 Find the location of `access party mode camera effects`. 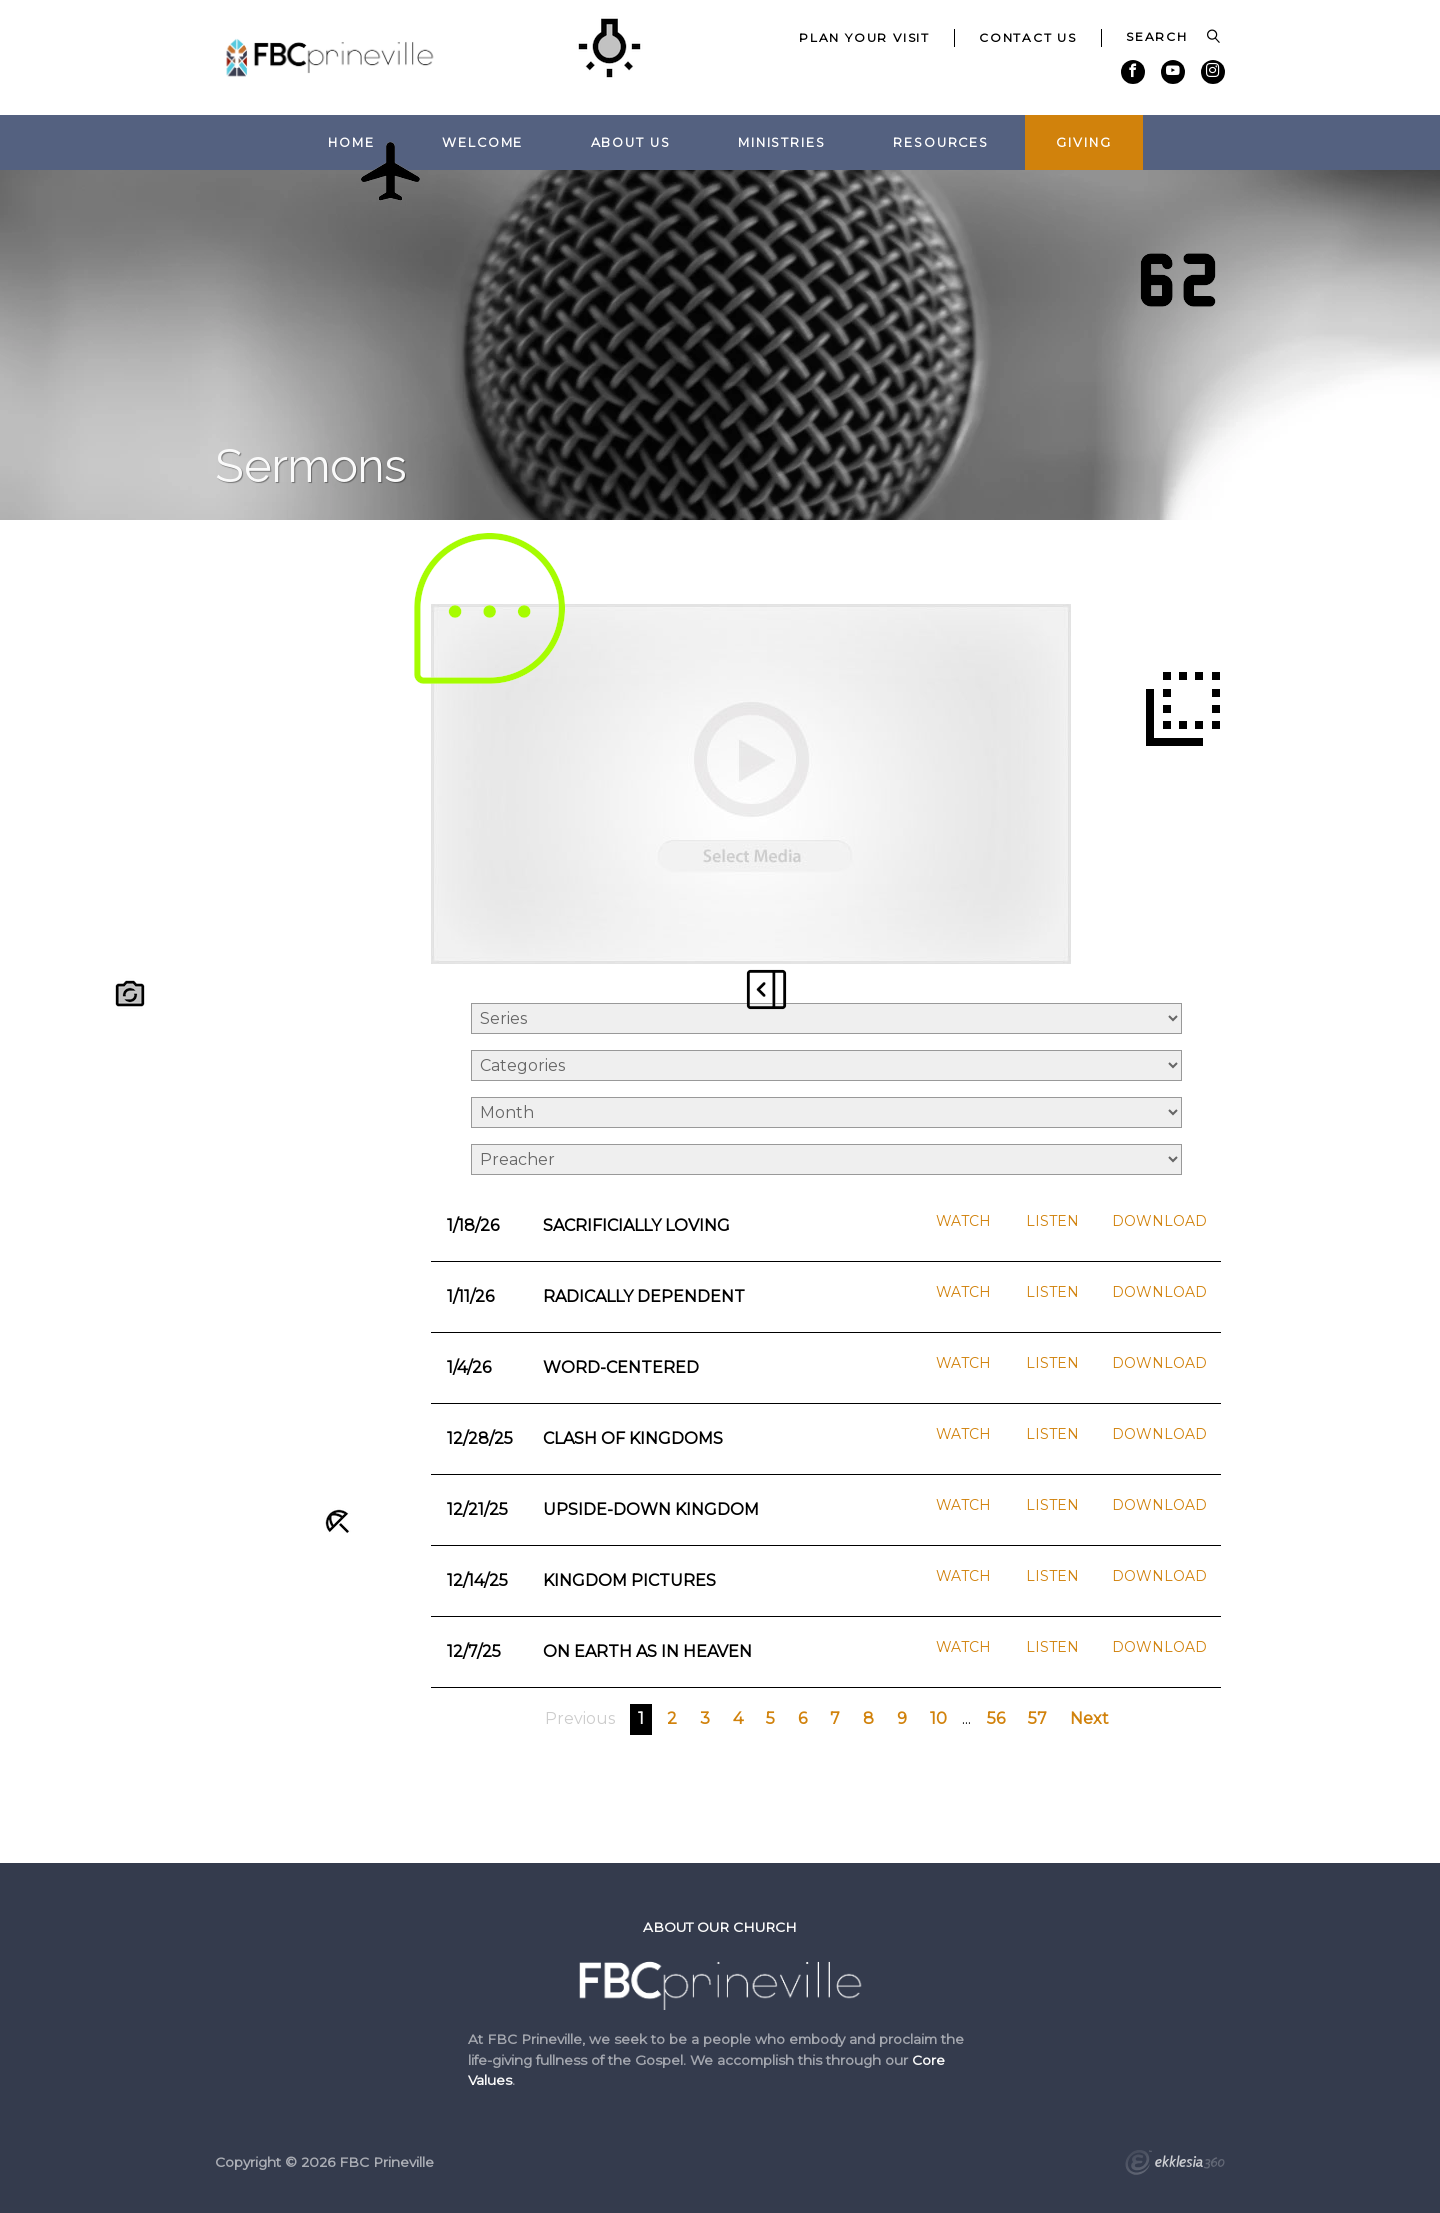

access party mode camera effects is located at coordinates (130, 995).